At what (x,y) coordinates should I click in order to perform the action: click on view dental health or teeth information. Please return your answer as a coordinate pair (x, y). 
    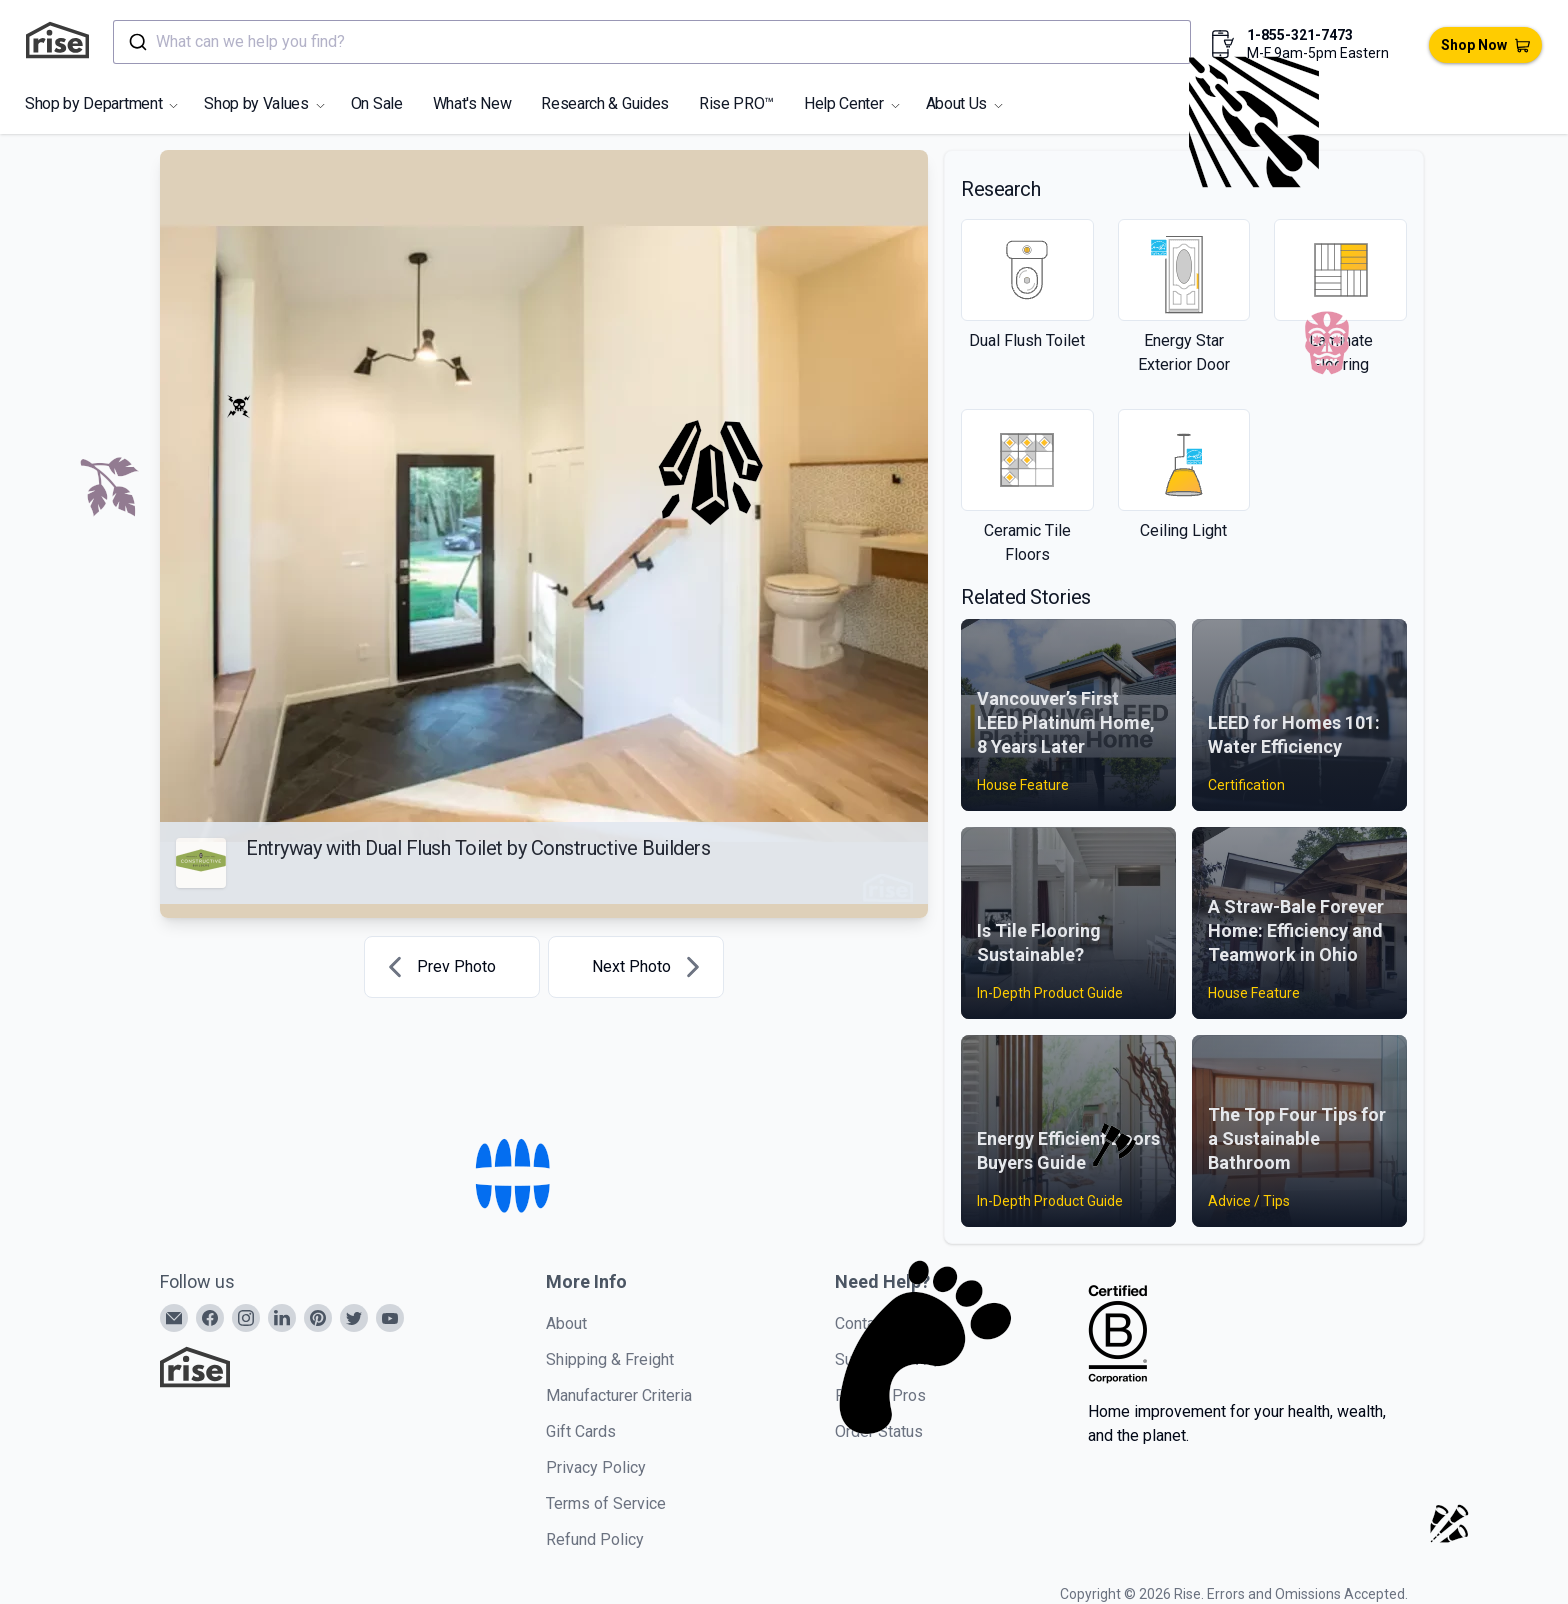
    Looking at the image, I should click on (512, 1175).